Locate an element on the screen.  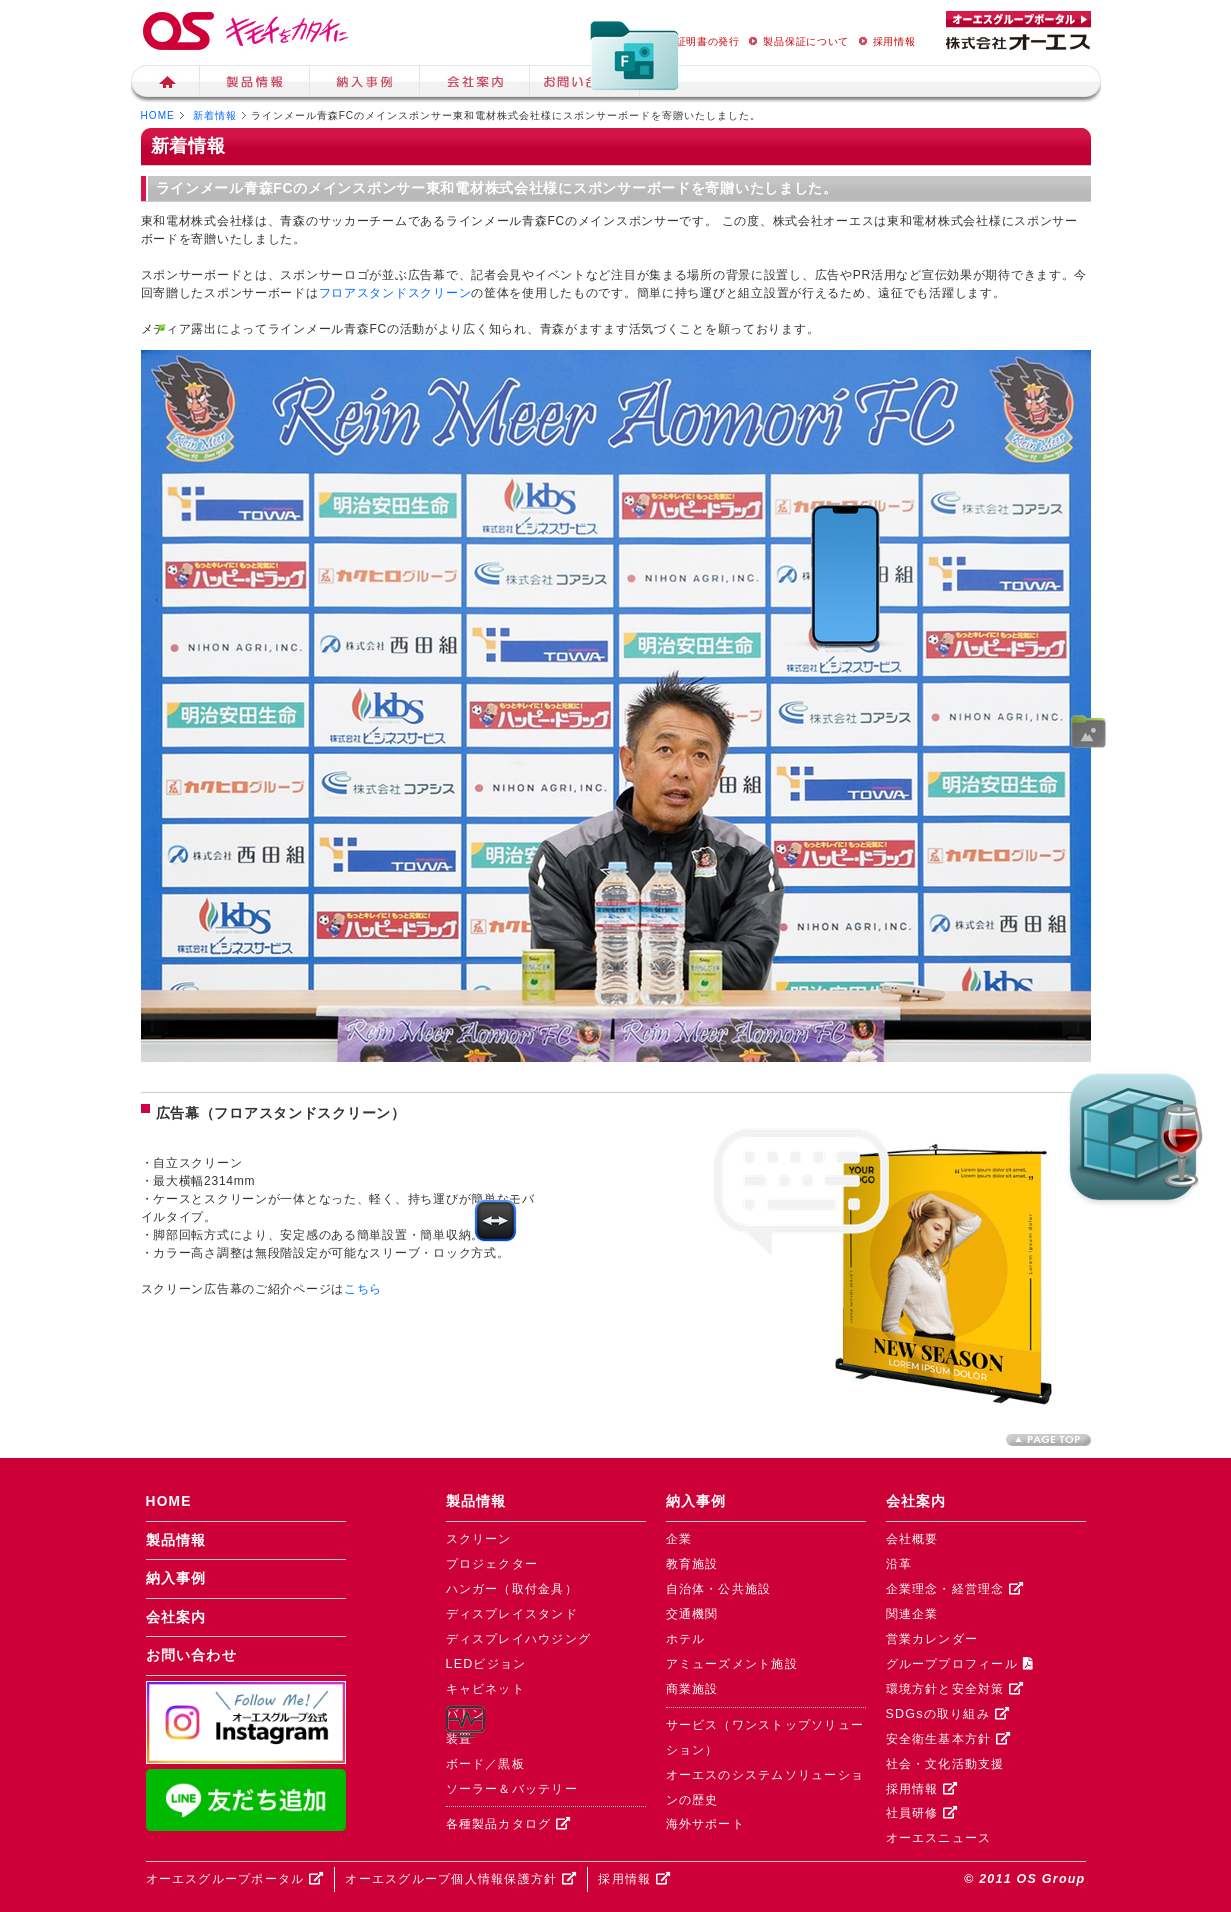
iPhone 13 device icon is located at coordinates (845, 577).